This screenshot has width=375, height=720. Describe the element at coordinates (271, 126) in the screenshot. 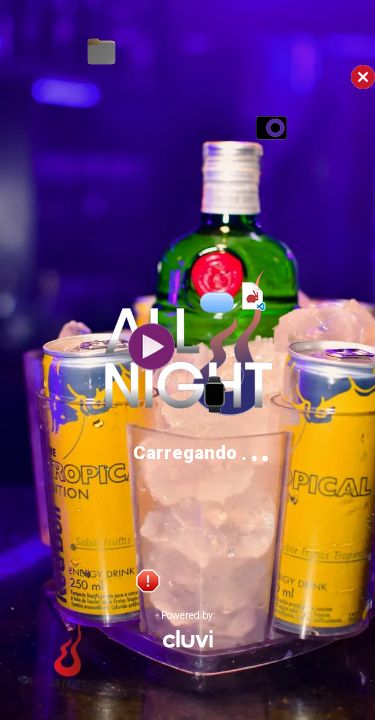

I see `ipod shuffle device in sidebar` at that location.